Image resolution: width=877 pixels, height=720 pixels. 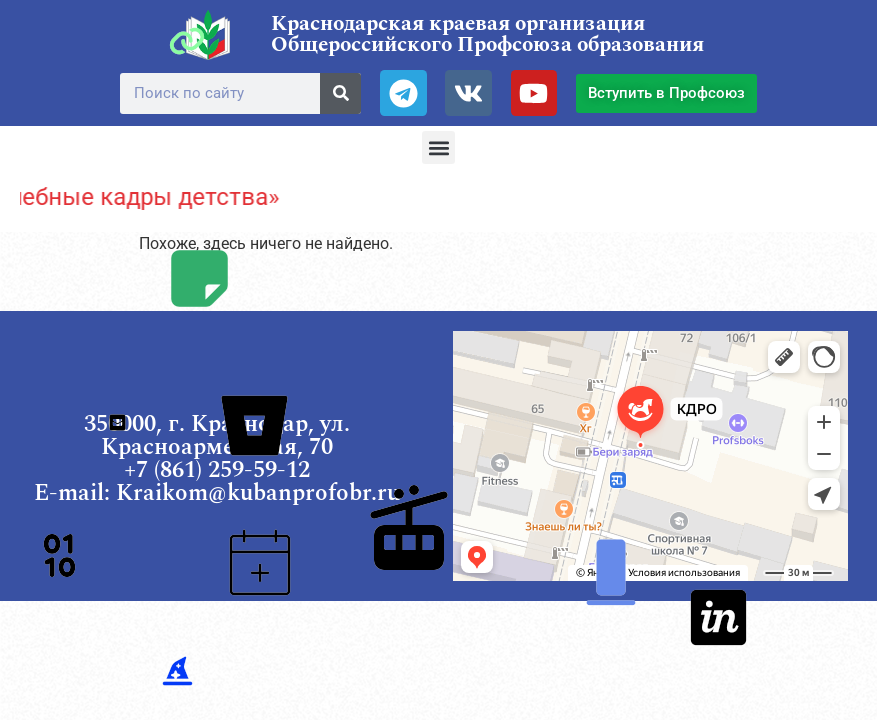 What do you see at coordinates (718, 617) in the screenshot?
I see `open InVision app` at bounding box center [718, 617].